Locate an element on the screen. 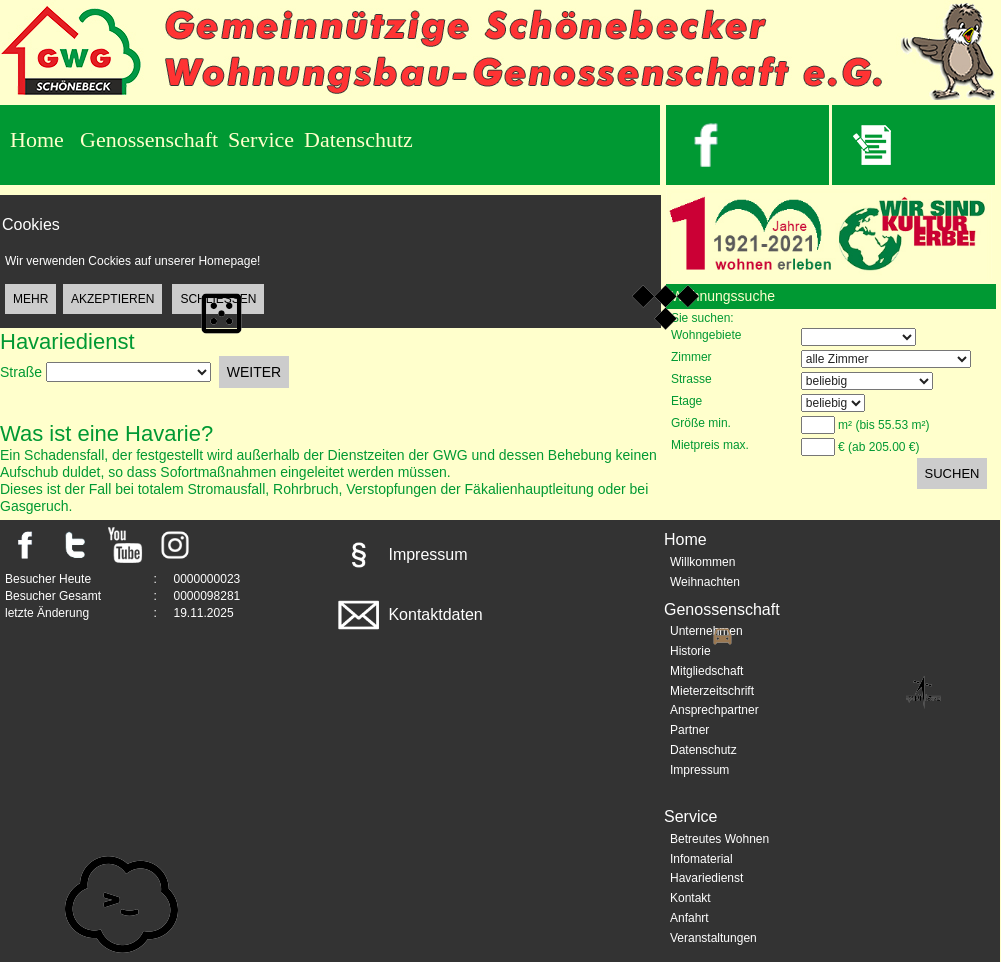 Image resolution: width=1001 pixels, height=962 pixels. link to ISRO (Indian Space Research Organisation) website is located at coordinates (923, 692).